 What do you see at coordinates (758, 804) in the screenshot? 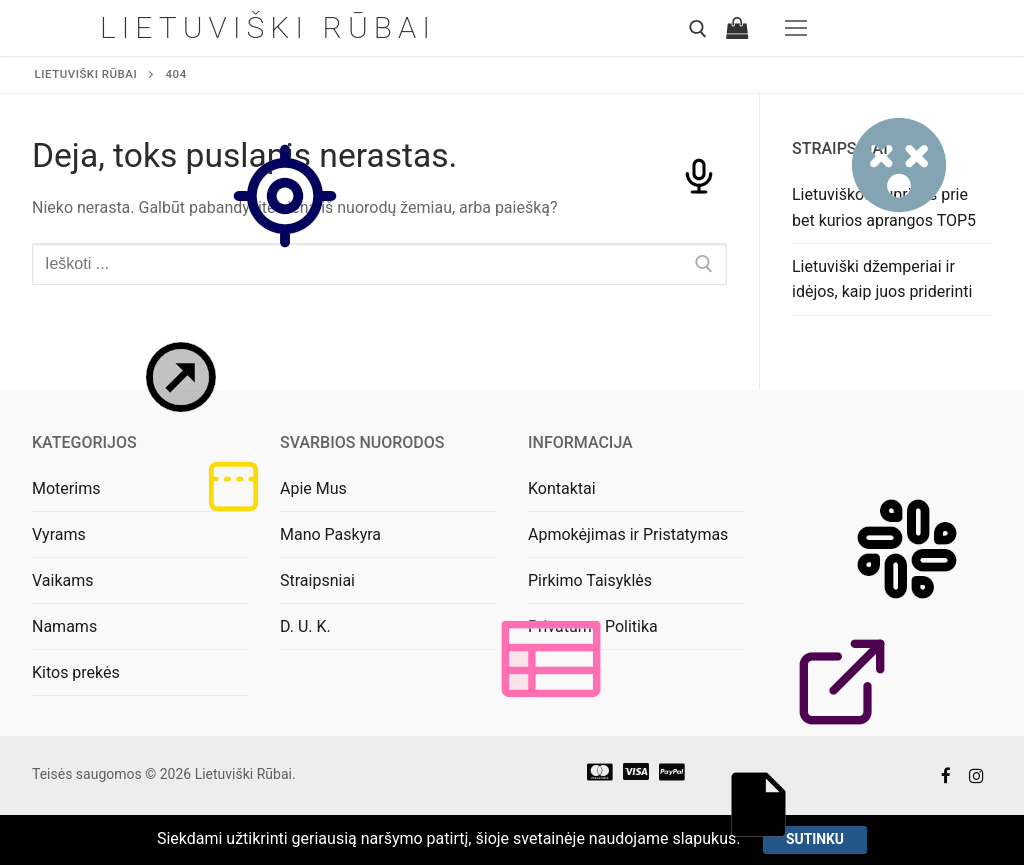
I see `view or open a file` at bounding box center [758, 804].